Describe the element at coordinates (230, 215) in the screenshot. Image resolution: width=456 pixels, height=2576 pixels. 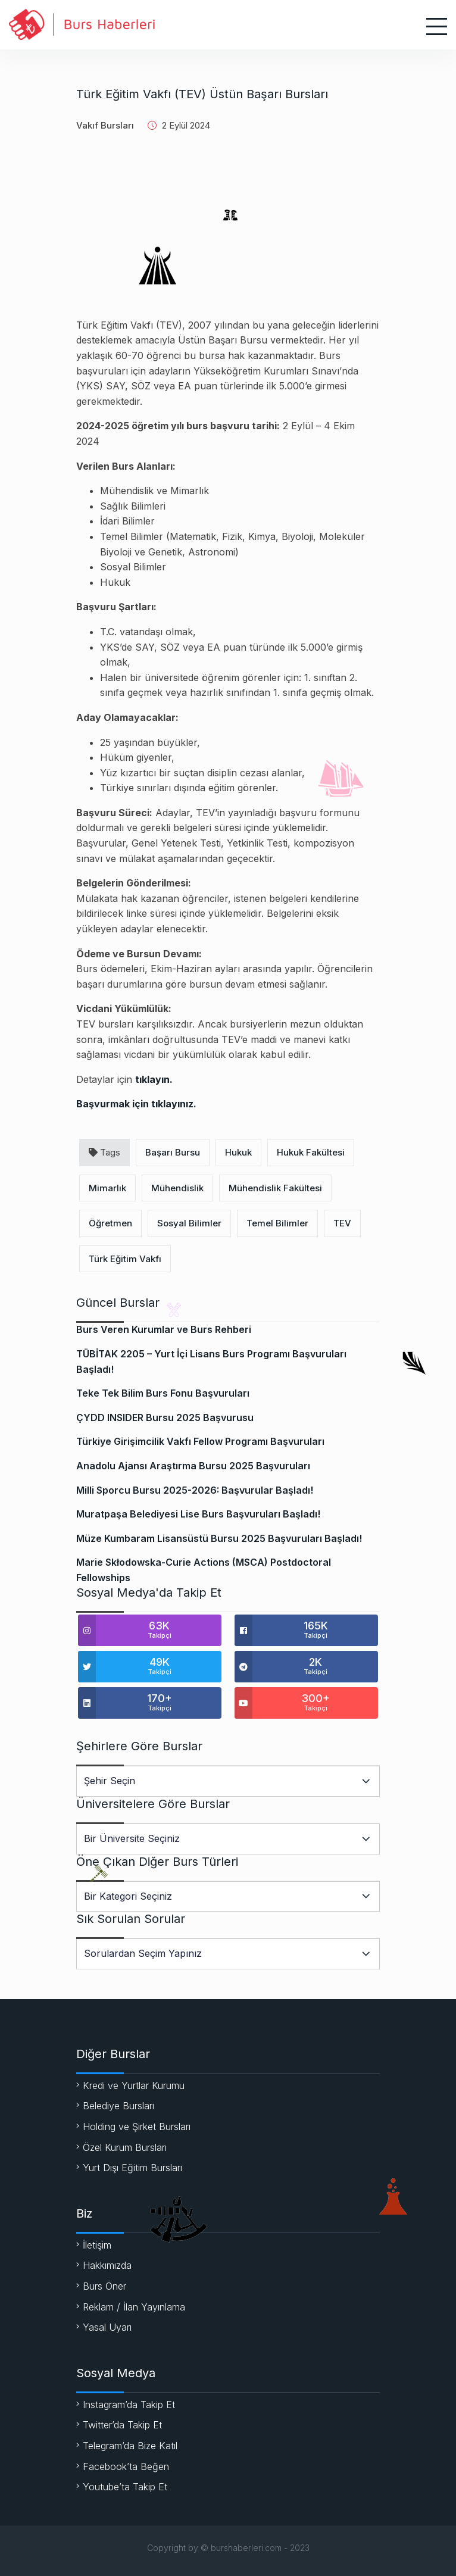
I see `equip steel-toe boots to your character` at that location.